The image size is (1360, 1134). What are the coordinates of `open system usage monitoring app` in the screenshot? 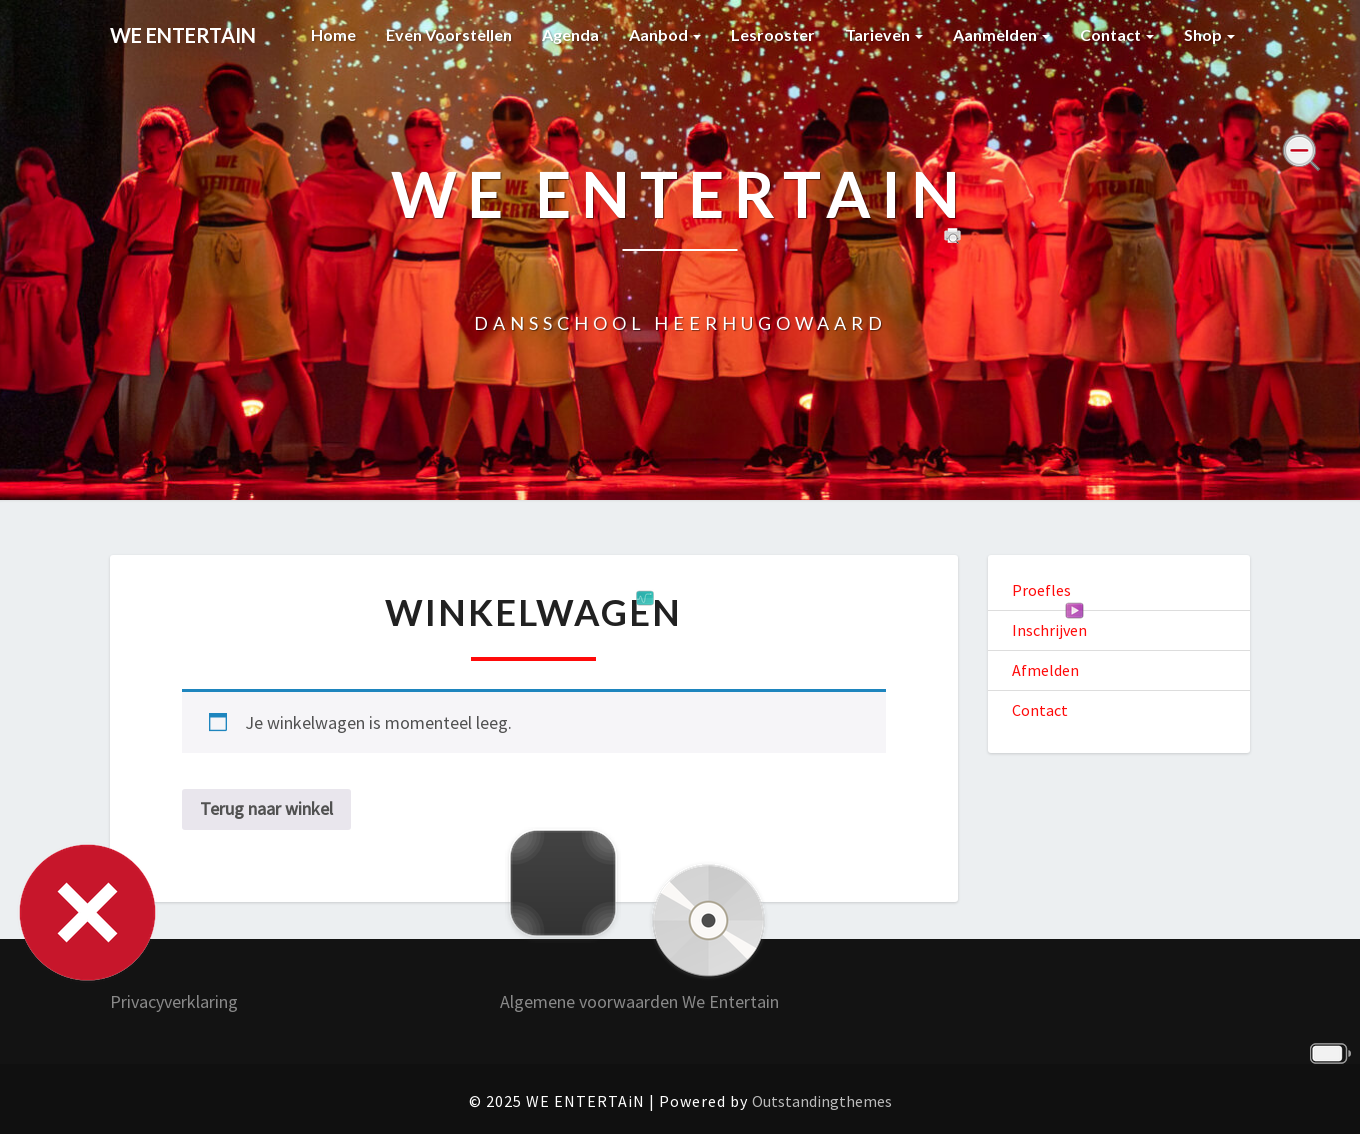 It's located at (645, 598).